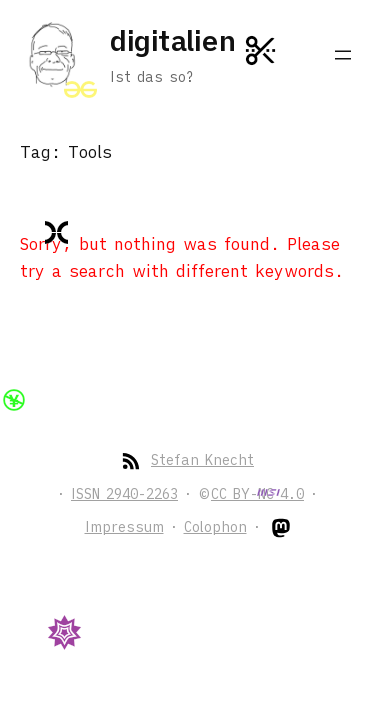  What do you see at coordinates (268, 492) in the screenshot?
I see `MSI Business brand logo` at bounding box center [268, 492].